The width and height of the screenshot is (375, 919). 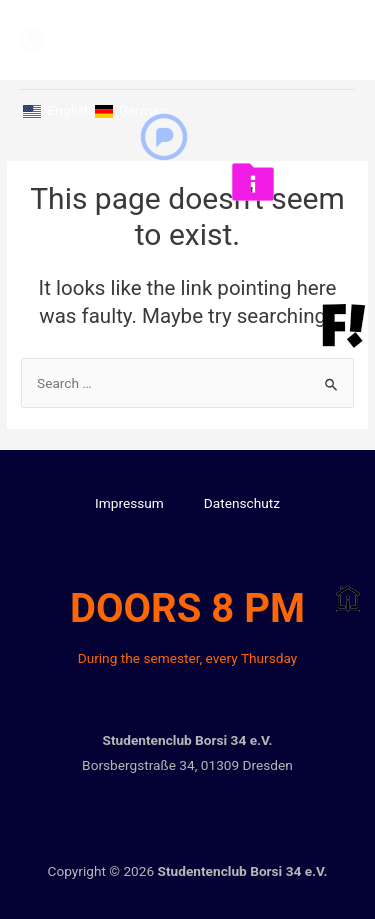 What do you see at coordinates (253, 182) in the screenshot?
I see `view folder details or properties` at bounding box center [253, 182].